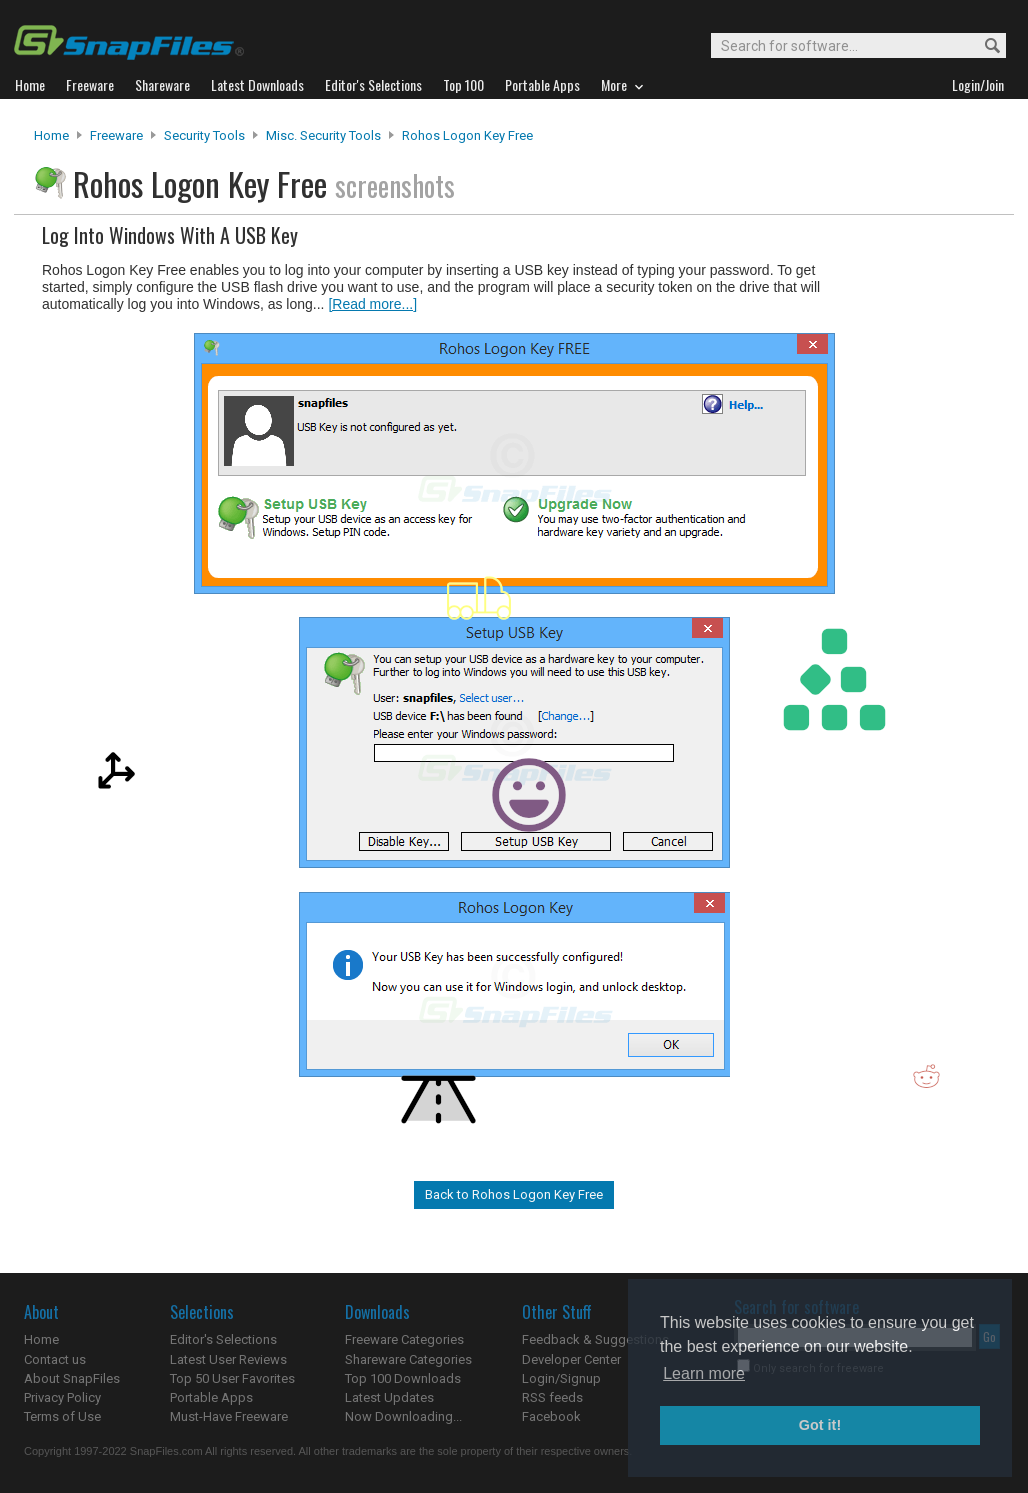 The image size is (1028, 1493). Describe the element at coordinates (834, 679) in the screenshot. I see `view stacked or layered resources` at that location.